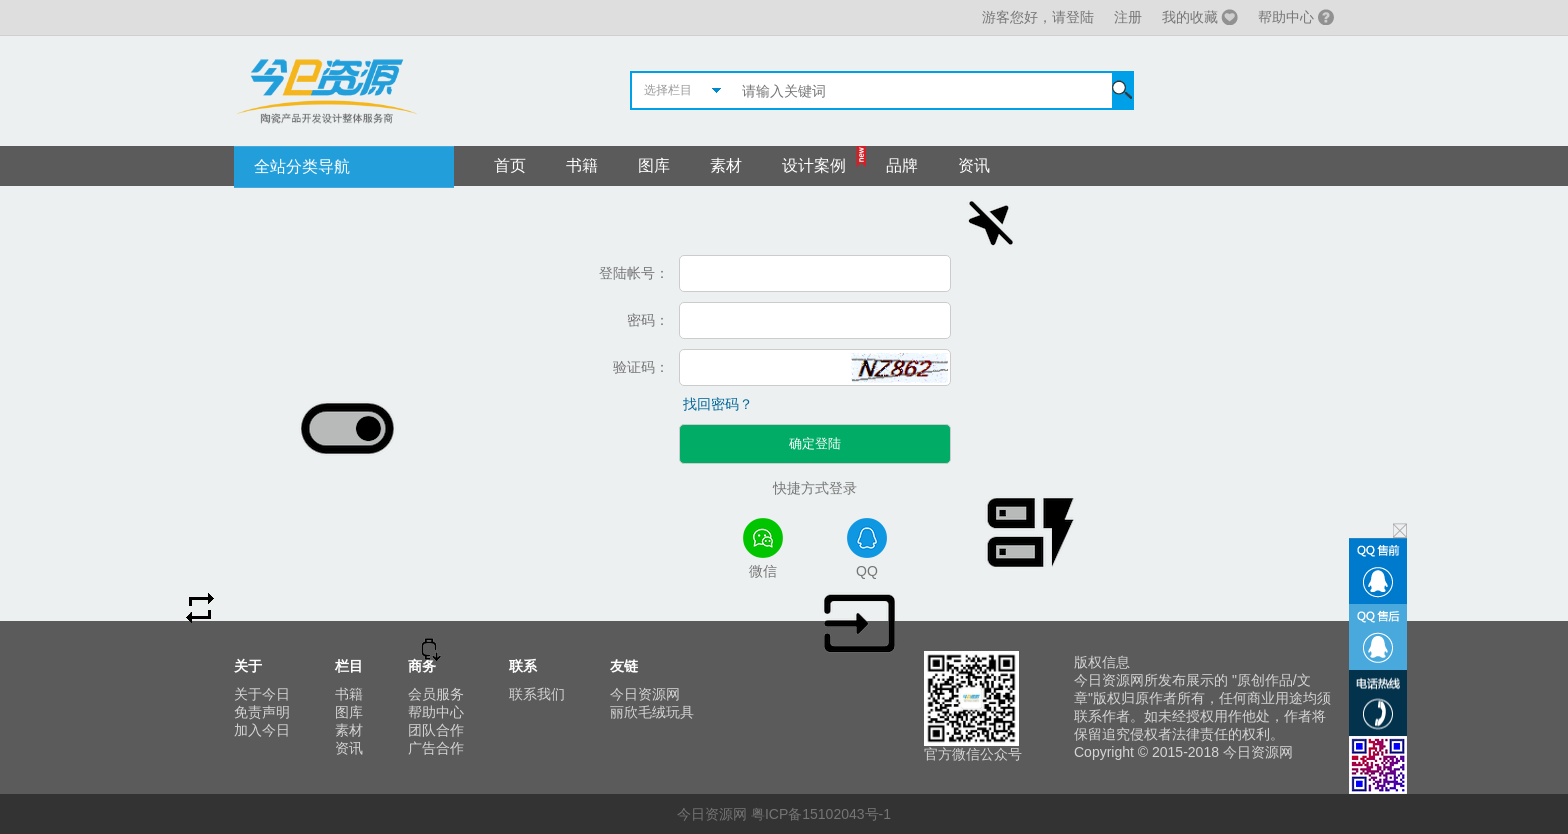 This screenshot has height=834, width=1568. What do you see at coordinates (347, 428) in the screenshot?
I see `toggle switch in the on/enabled state` at bounding box center [347, 428].